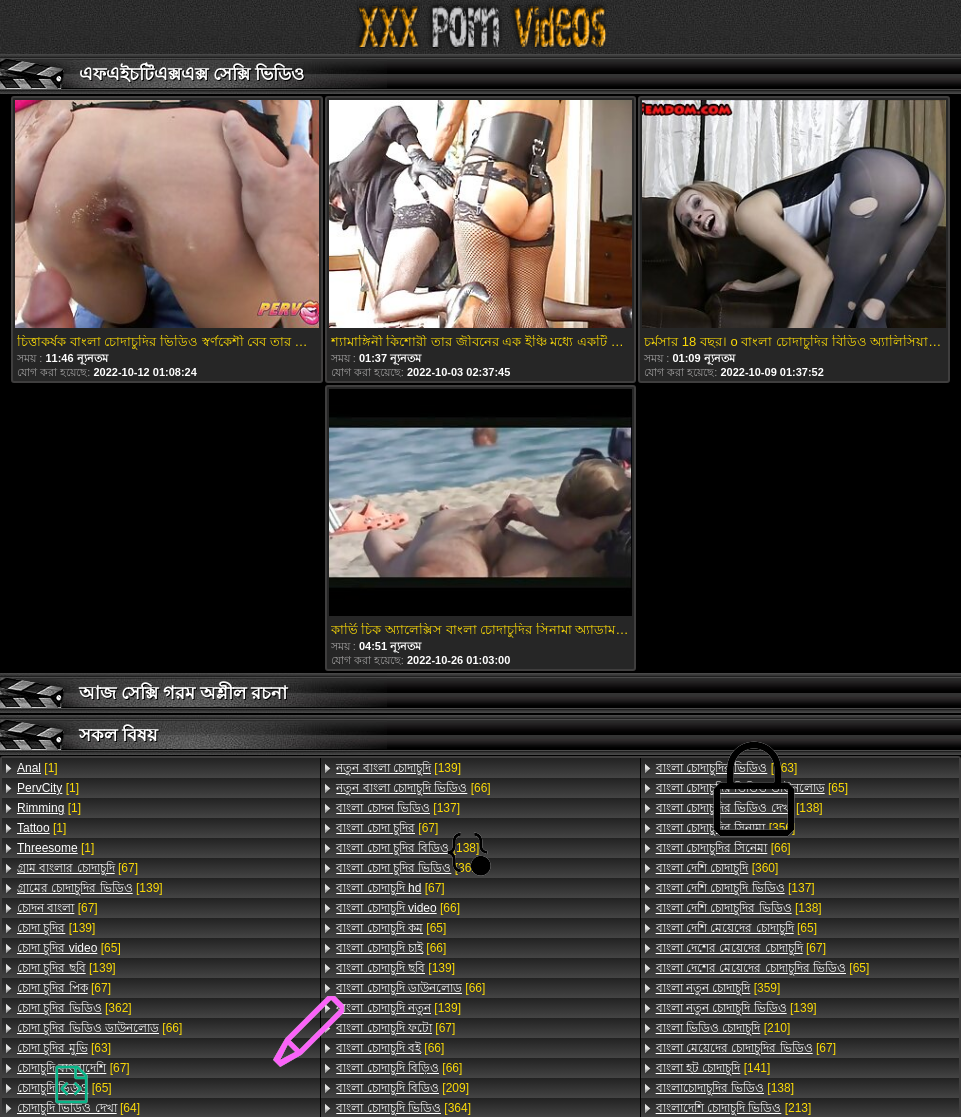  What do you see at coordinates (467, 852) in the screenshot?
I see `indicates a code block or JSON object with additional information` at bounding box center [467, 852].